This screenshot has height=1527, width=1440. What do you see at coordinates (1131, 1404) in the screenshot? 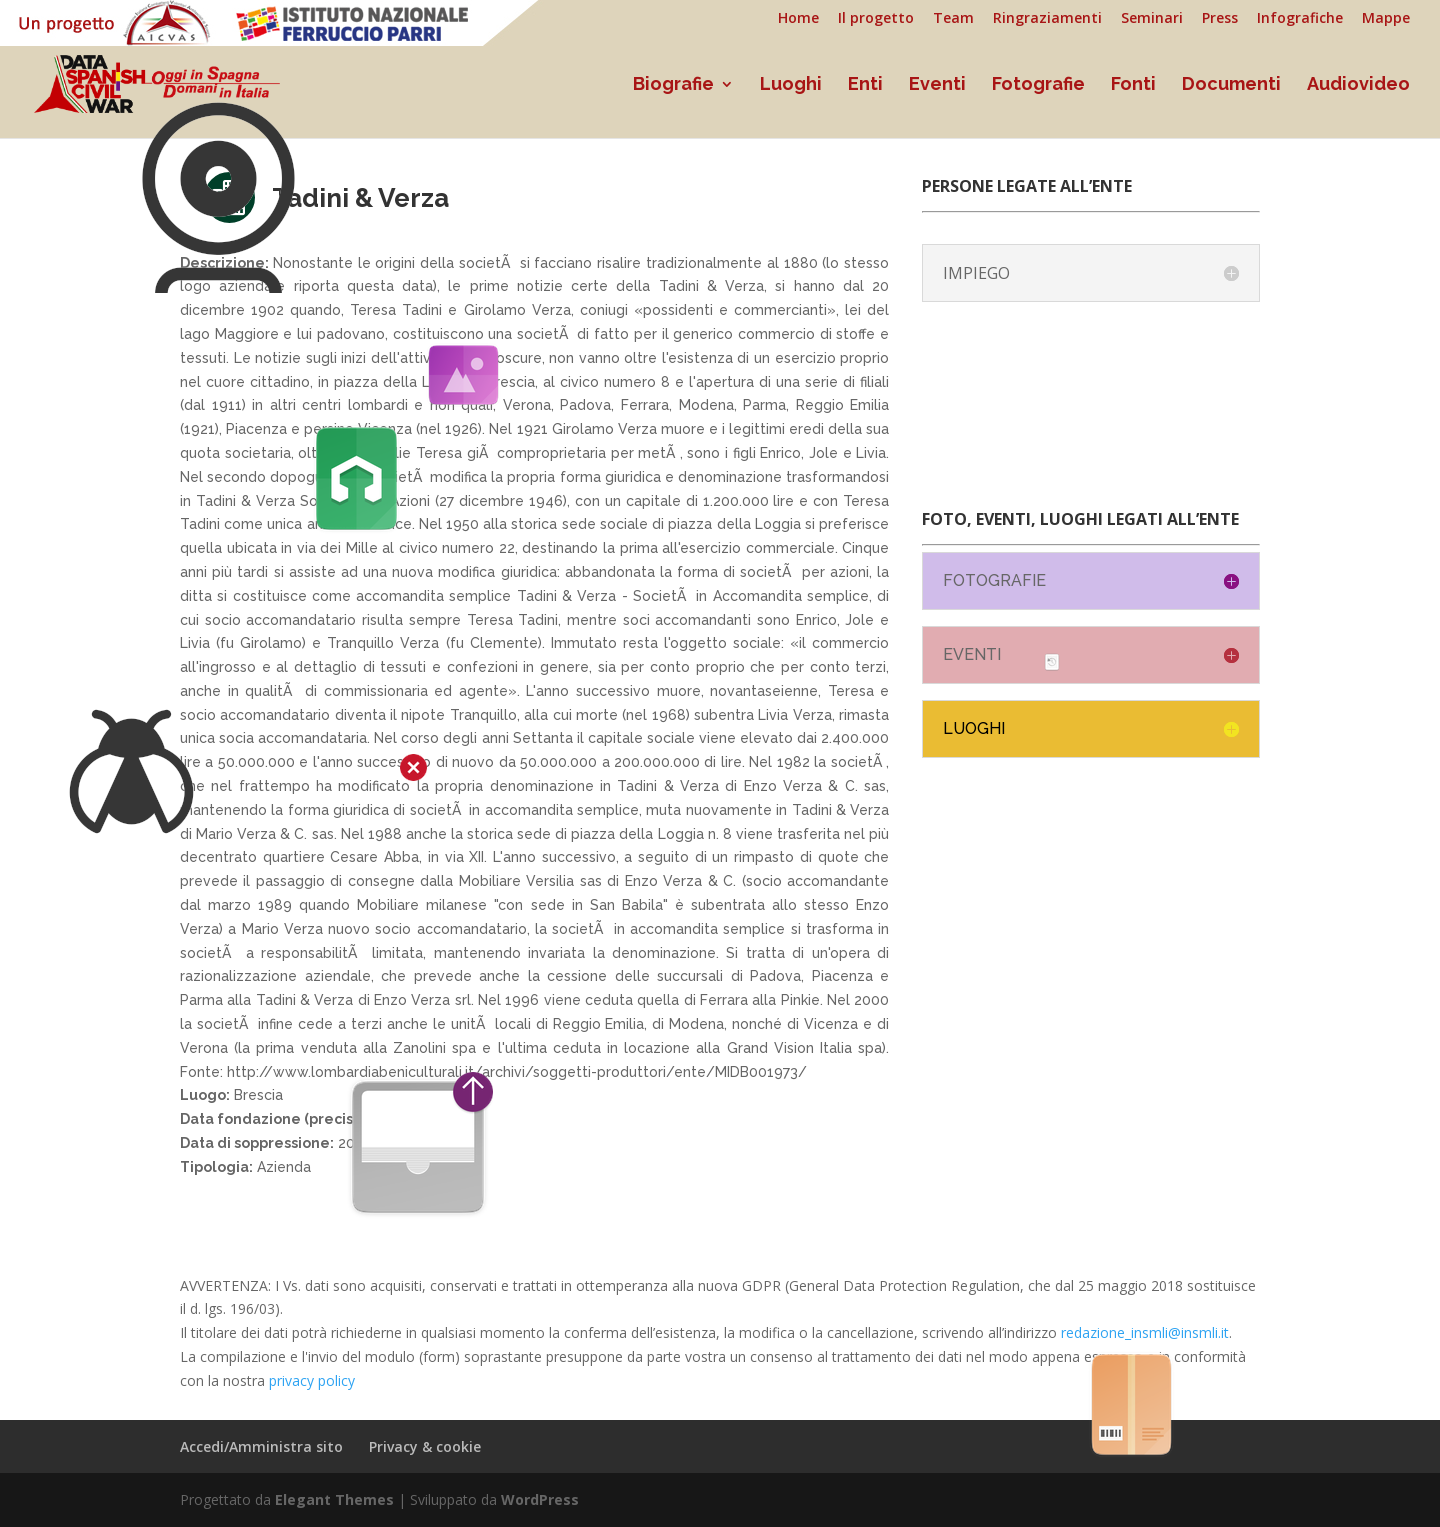
I see `compressed or archived file type` at bounding box center [1131, 1404].